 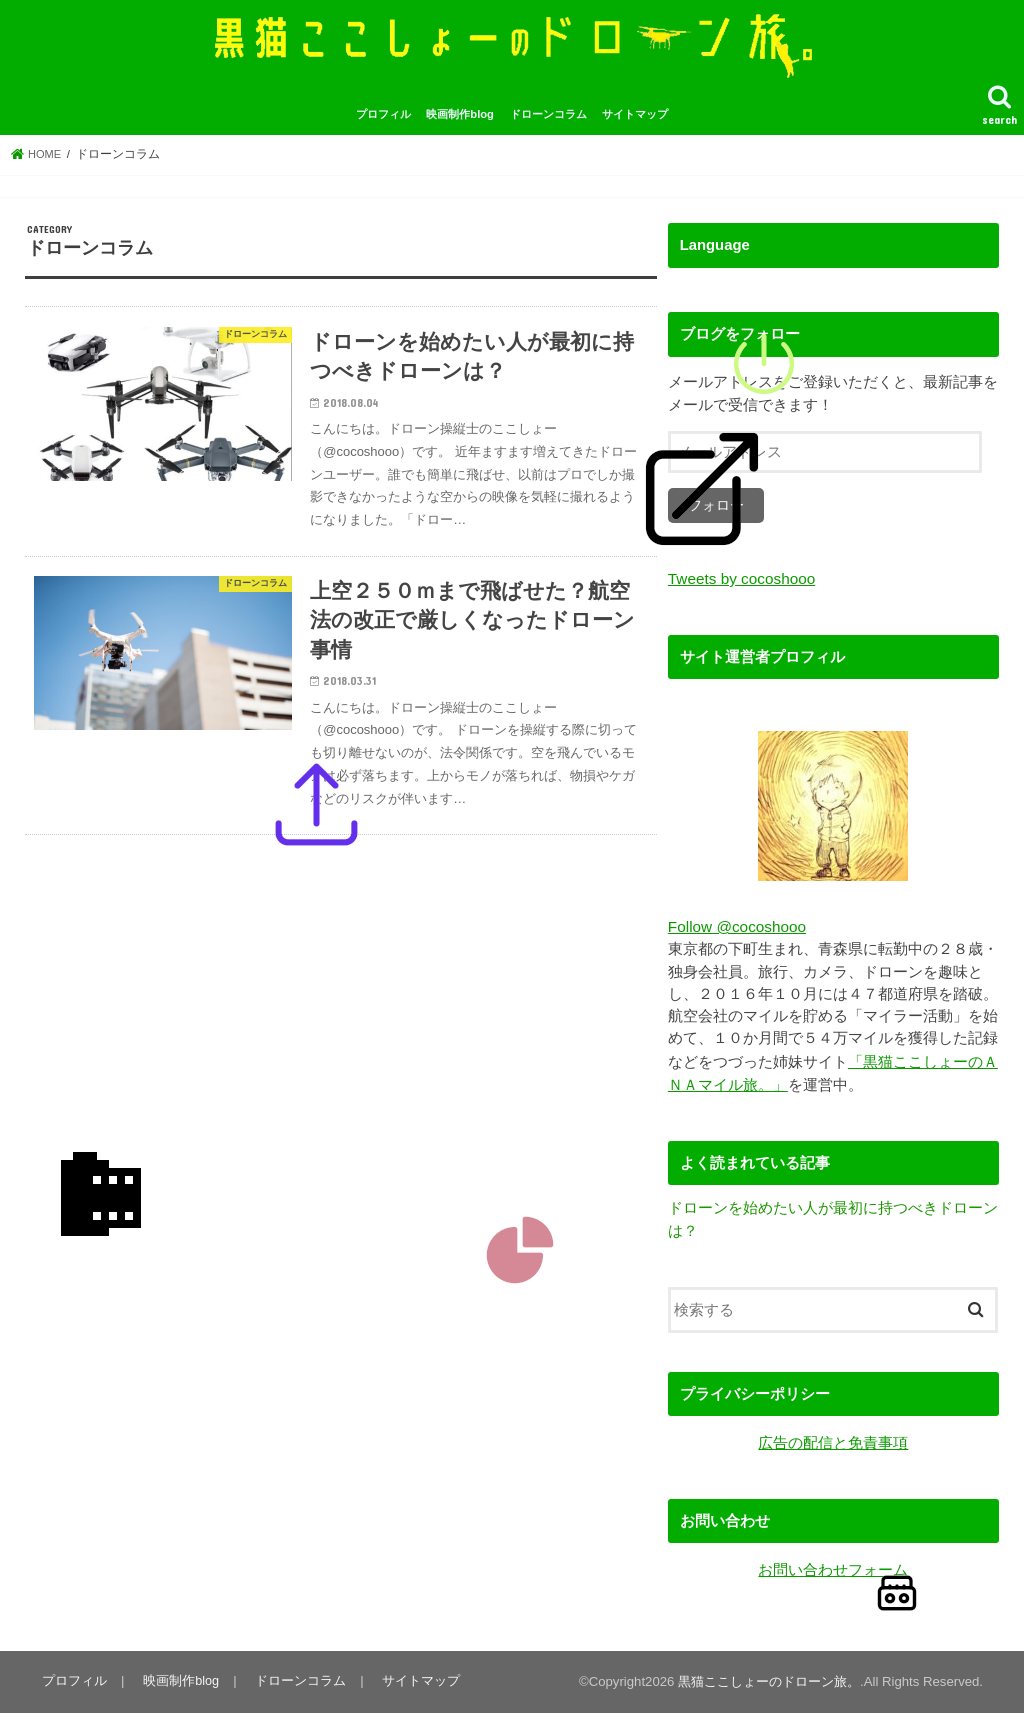 What do you see at coordinates (897, 1593) in the screenshot?
I see `play music or audio` at bounding box center [897, 1593].